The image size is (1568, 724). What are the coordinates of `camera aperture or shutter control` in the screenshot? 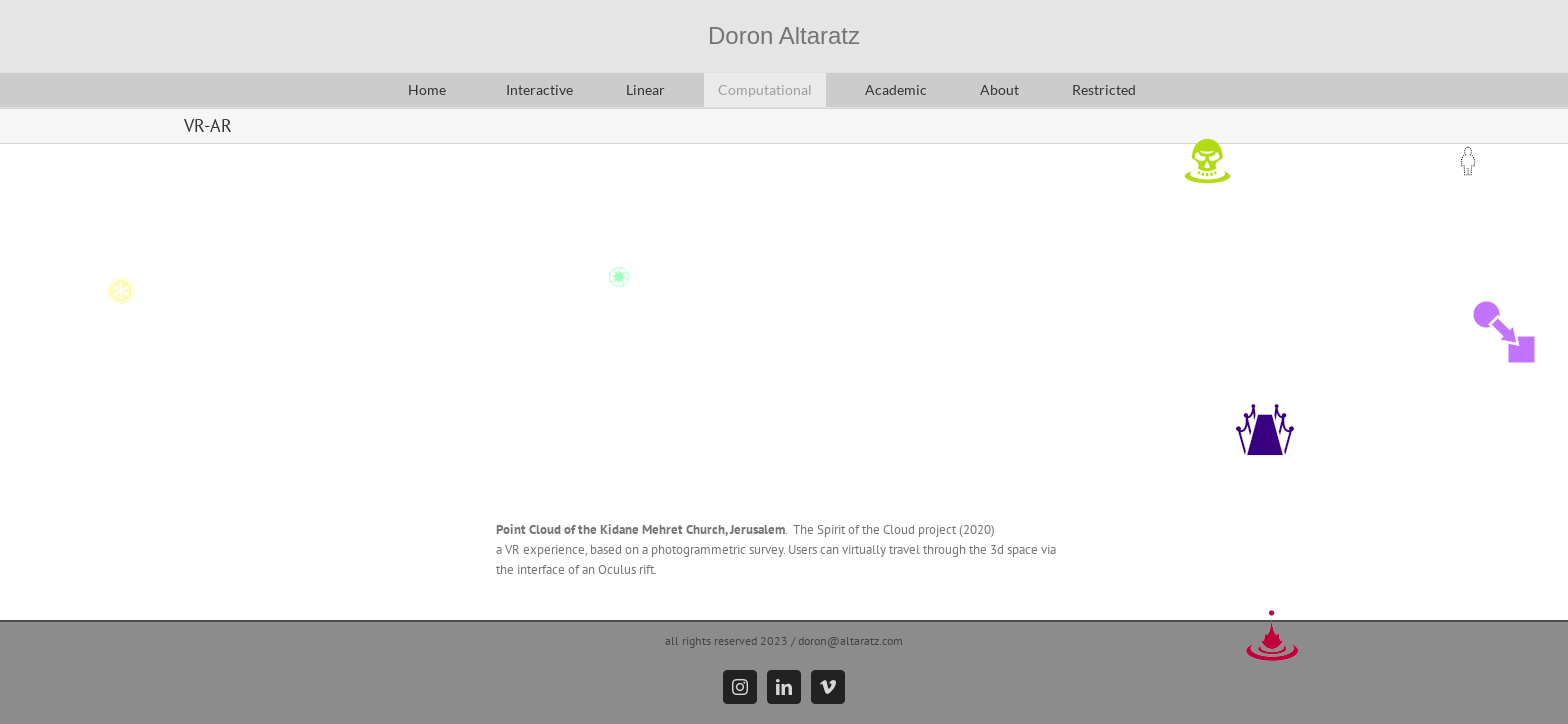 It's located at (619, 277).